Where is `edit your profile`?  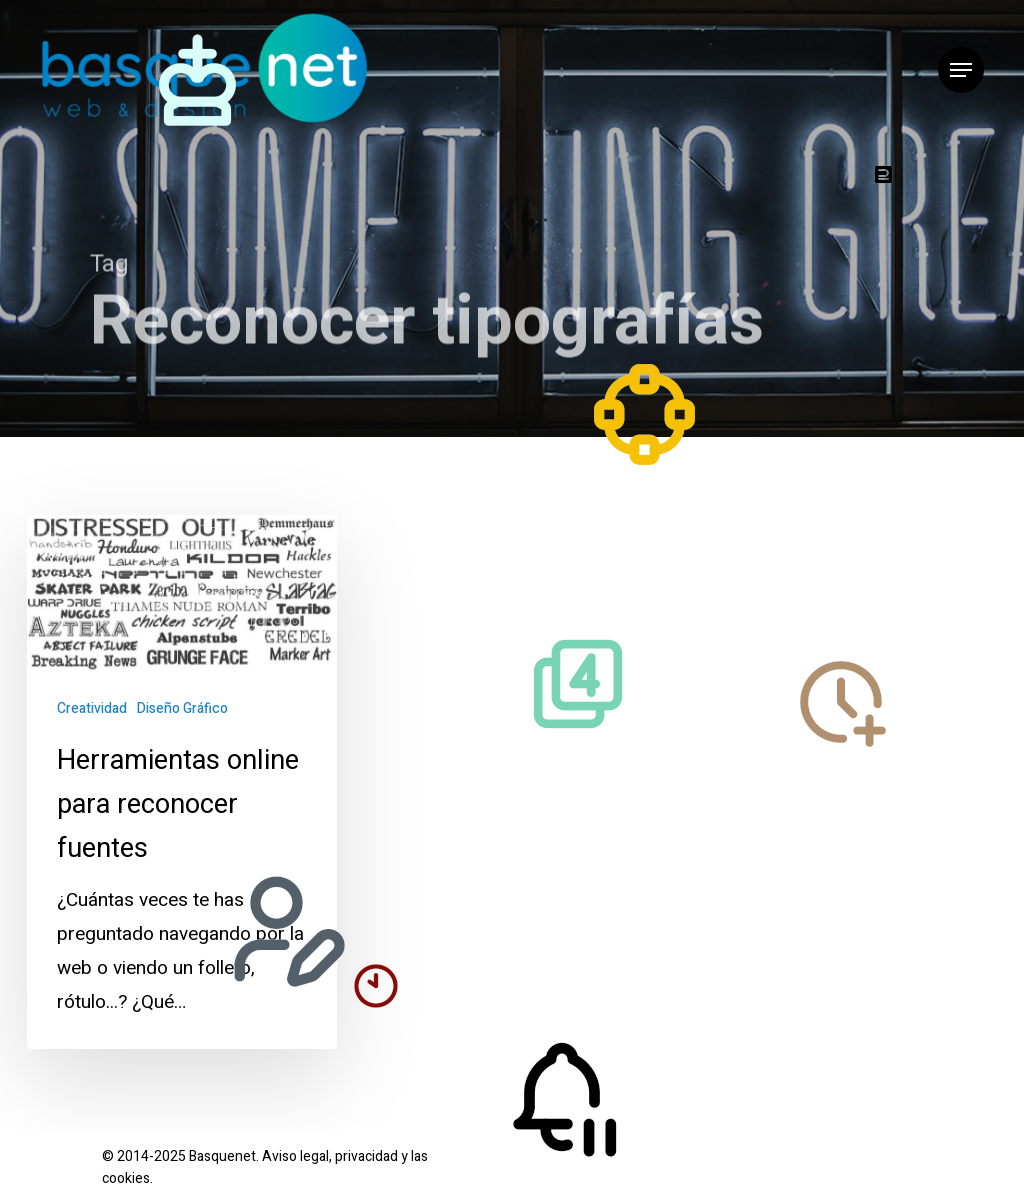
edit your profile is located at coordinates (287, 929).